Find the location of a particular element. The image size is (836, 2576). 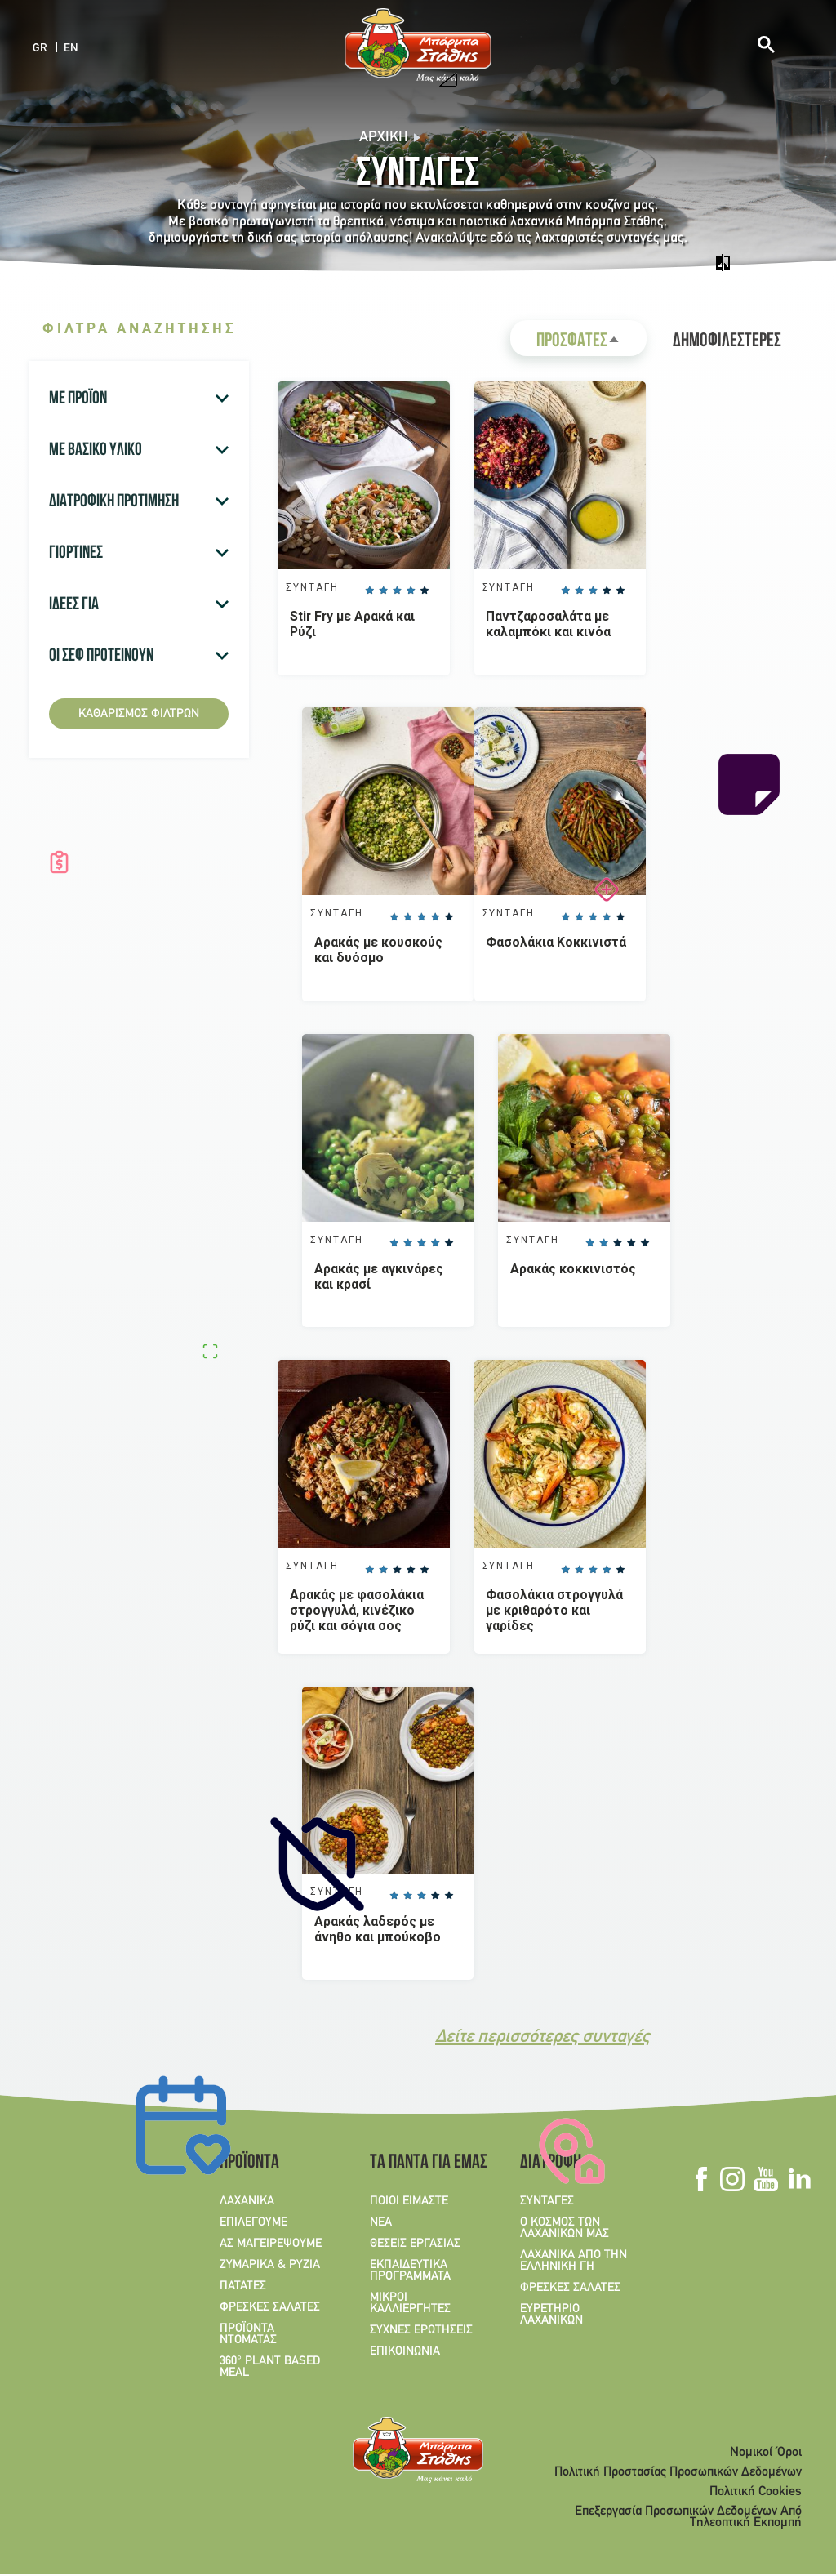

create a new note is located at coordinates (749, 784).